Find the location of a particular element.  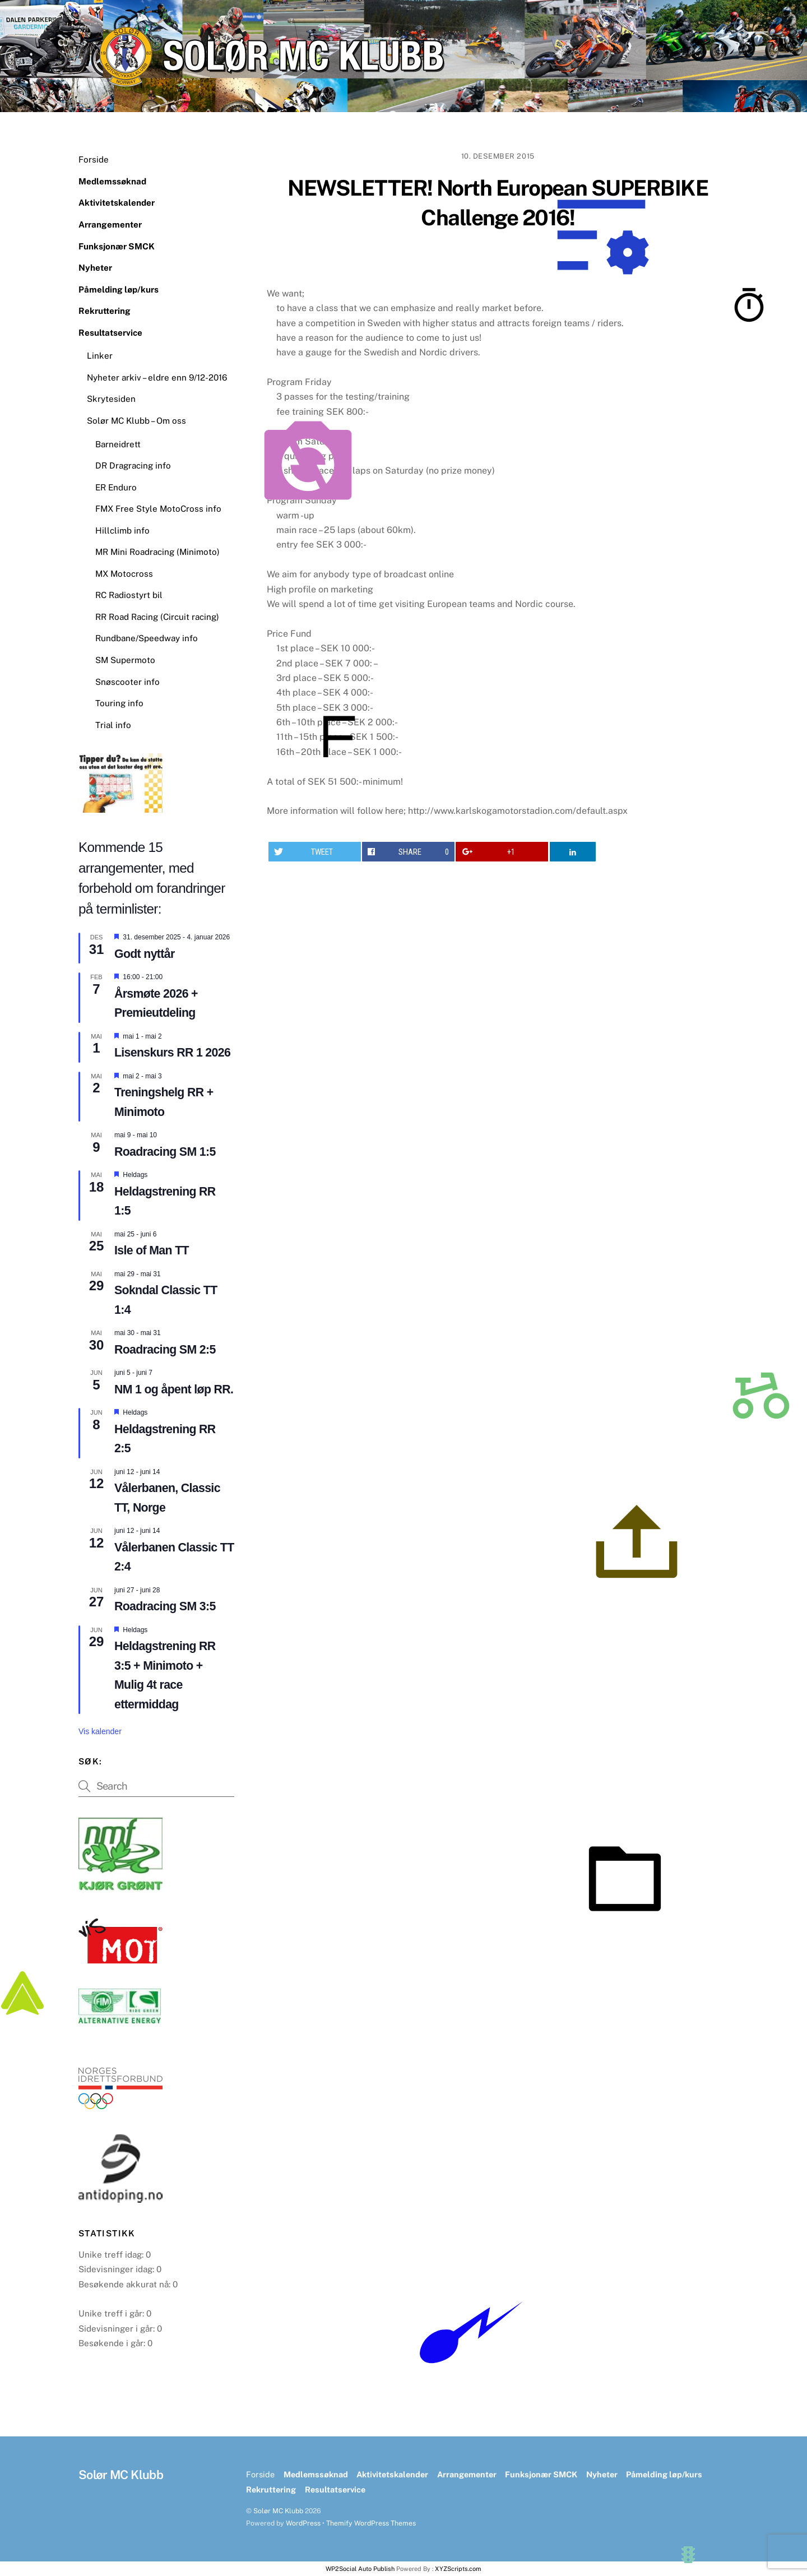

open folder to view files is located at coordinates (625, 1879).